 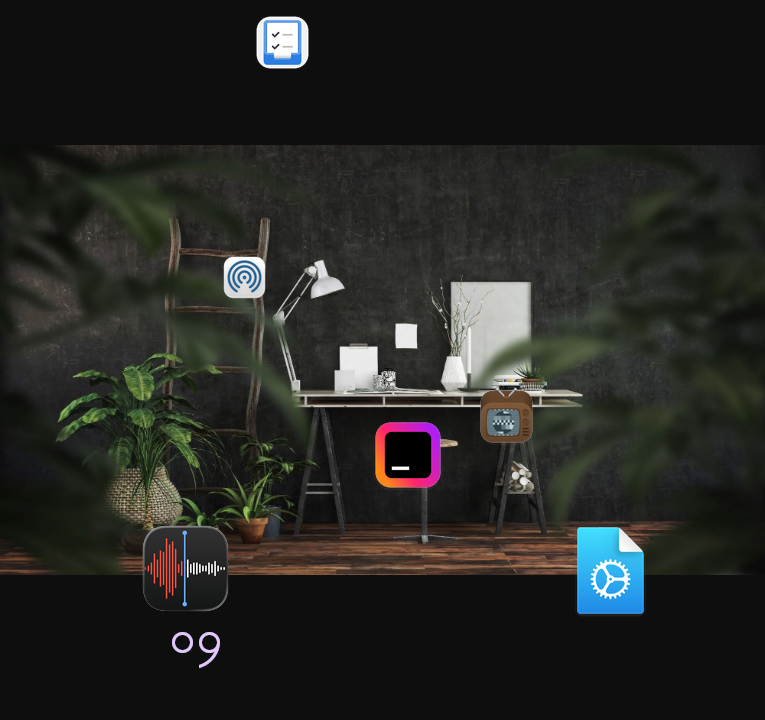 I want to click on open work-related software or applications, so click(x=282, y=42).